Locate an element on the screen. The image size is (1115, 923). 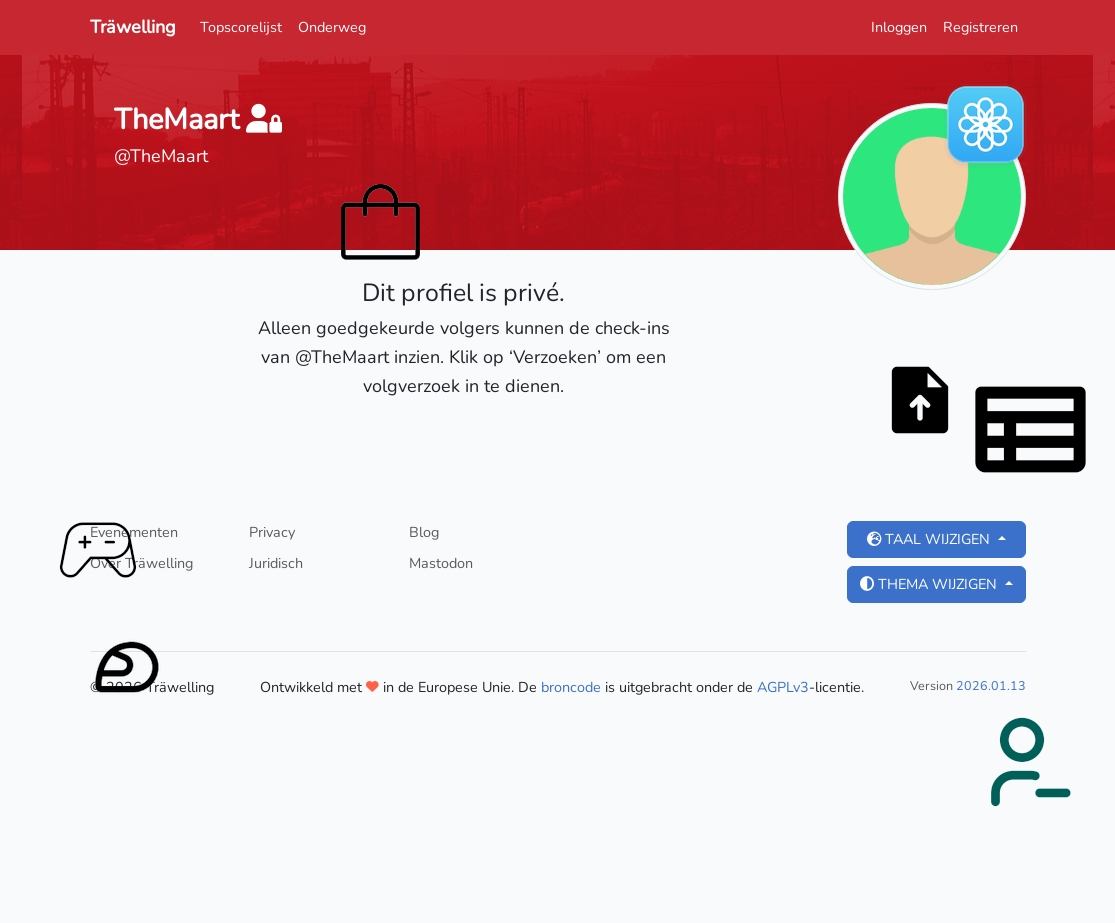
access gaming features or games library is located at coordinates (98, 550).